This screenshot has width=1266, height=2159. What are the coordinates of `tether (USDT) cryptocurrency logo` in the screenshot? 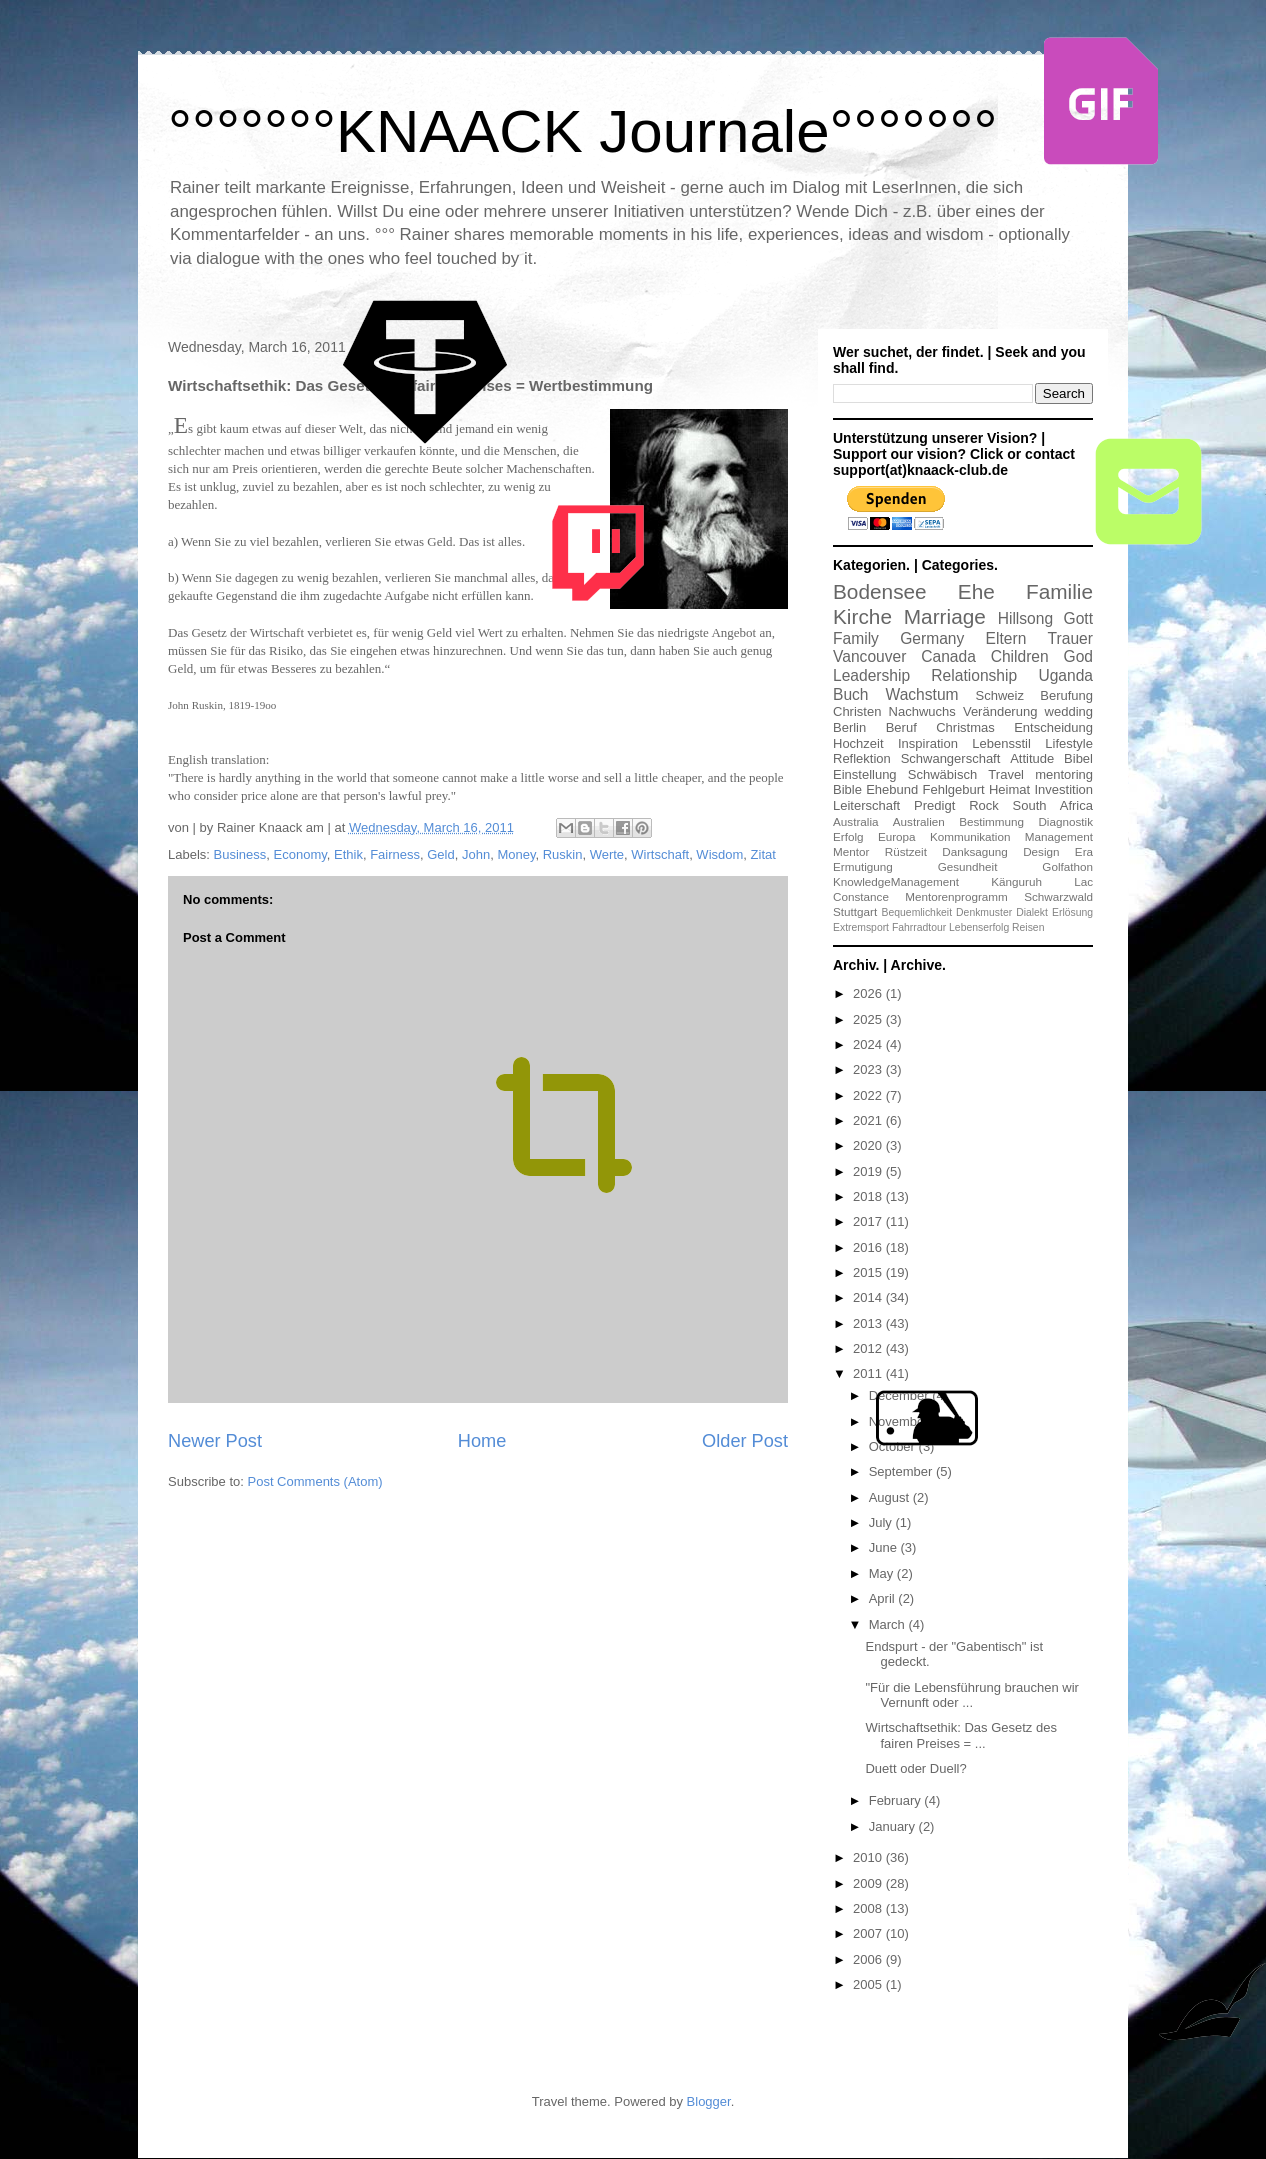 It's located at (425, 372).